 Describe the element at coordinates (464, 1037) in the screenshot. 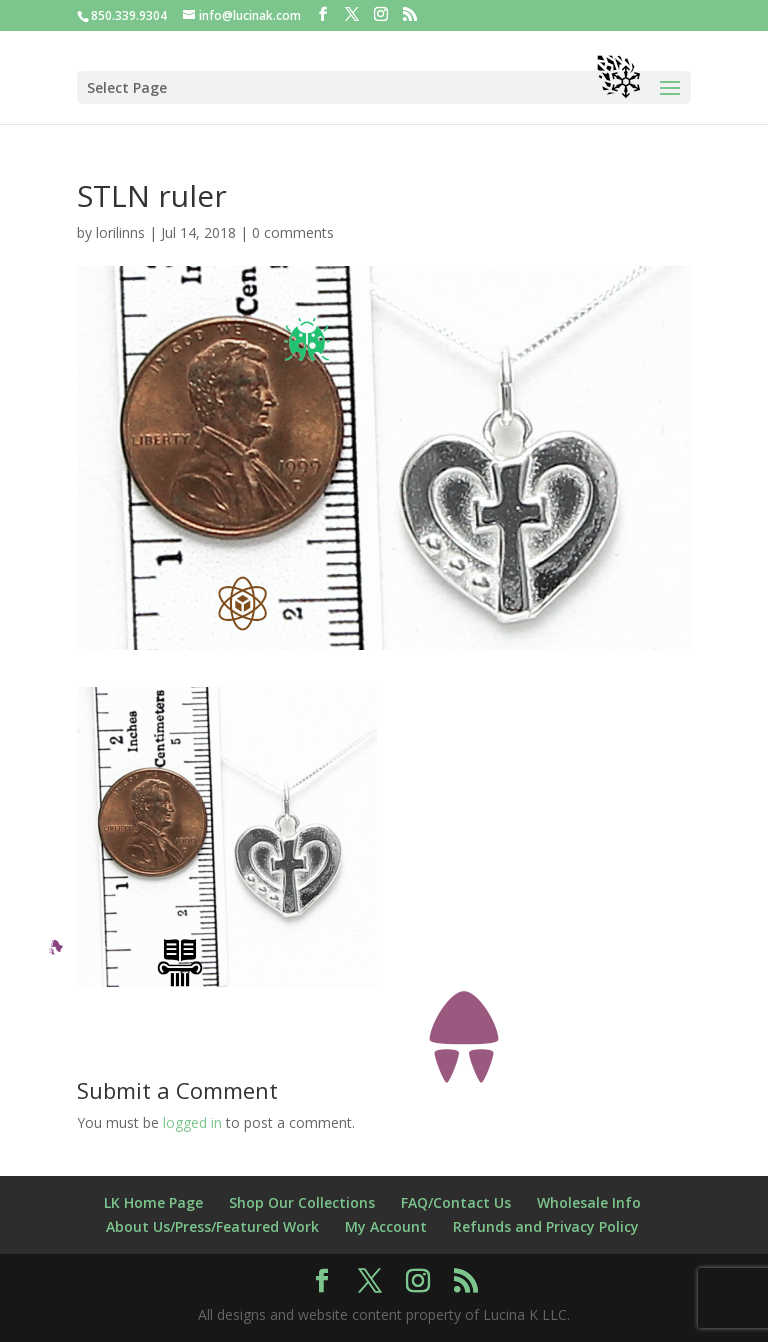

I see `activate jetpack or boost ability` at that location.